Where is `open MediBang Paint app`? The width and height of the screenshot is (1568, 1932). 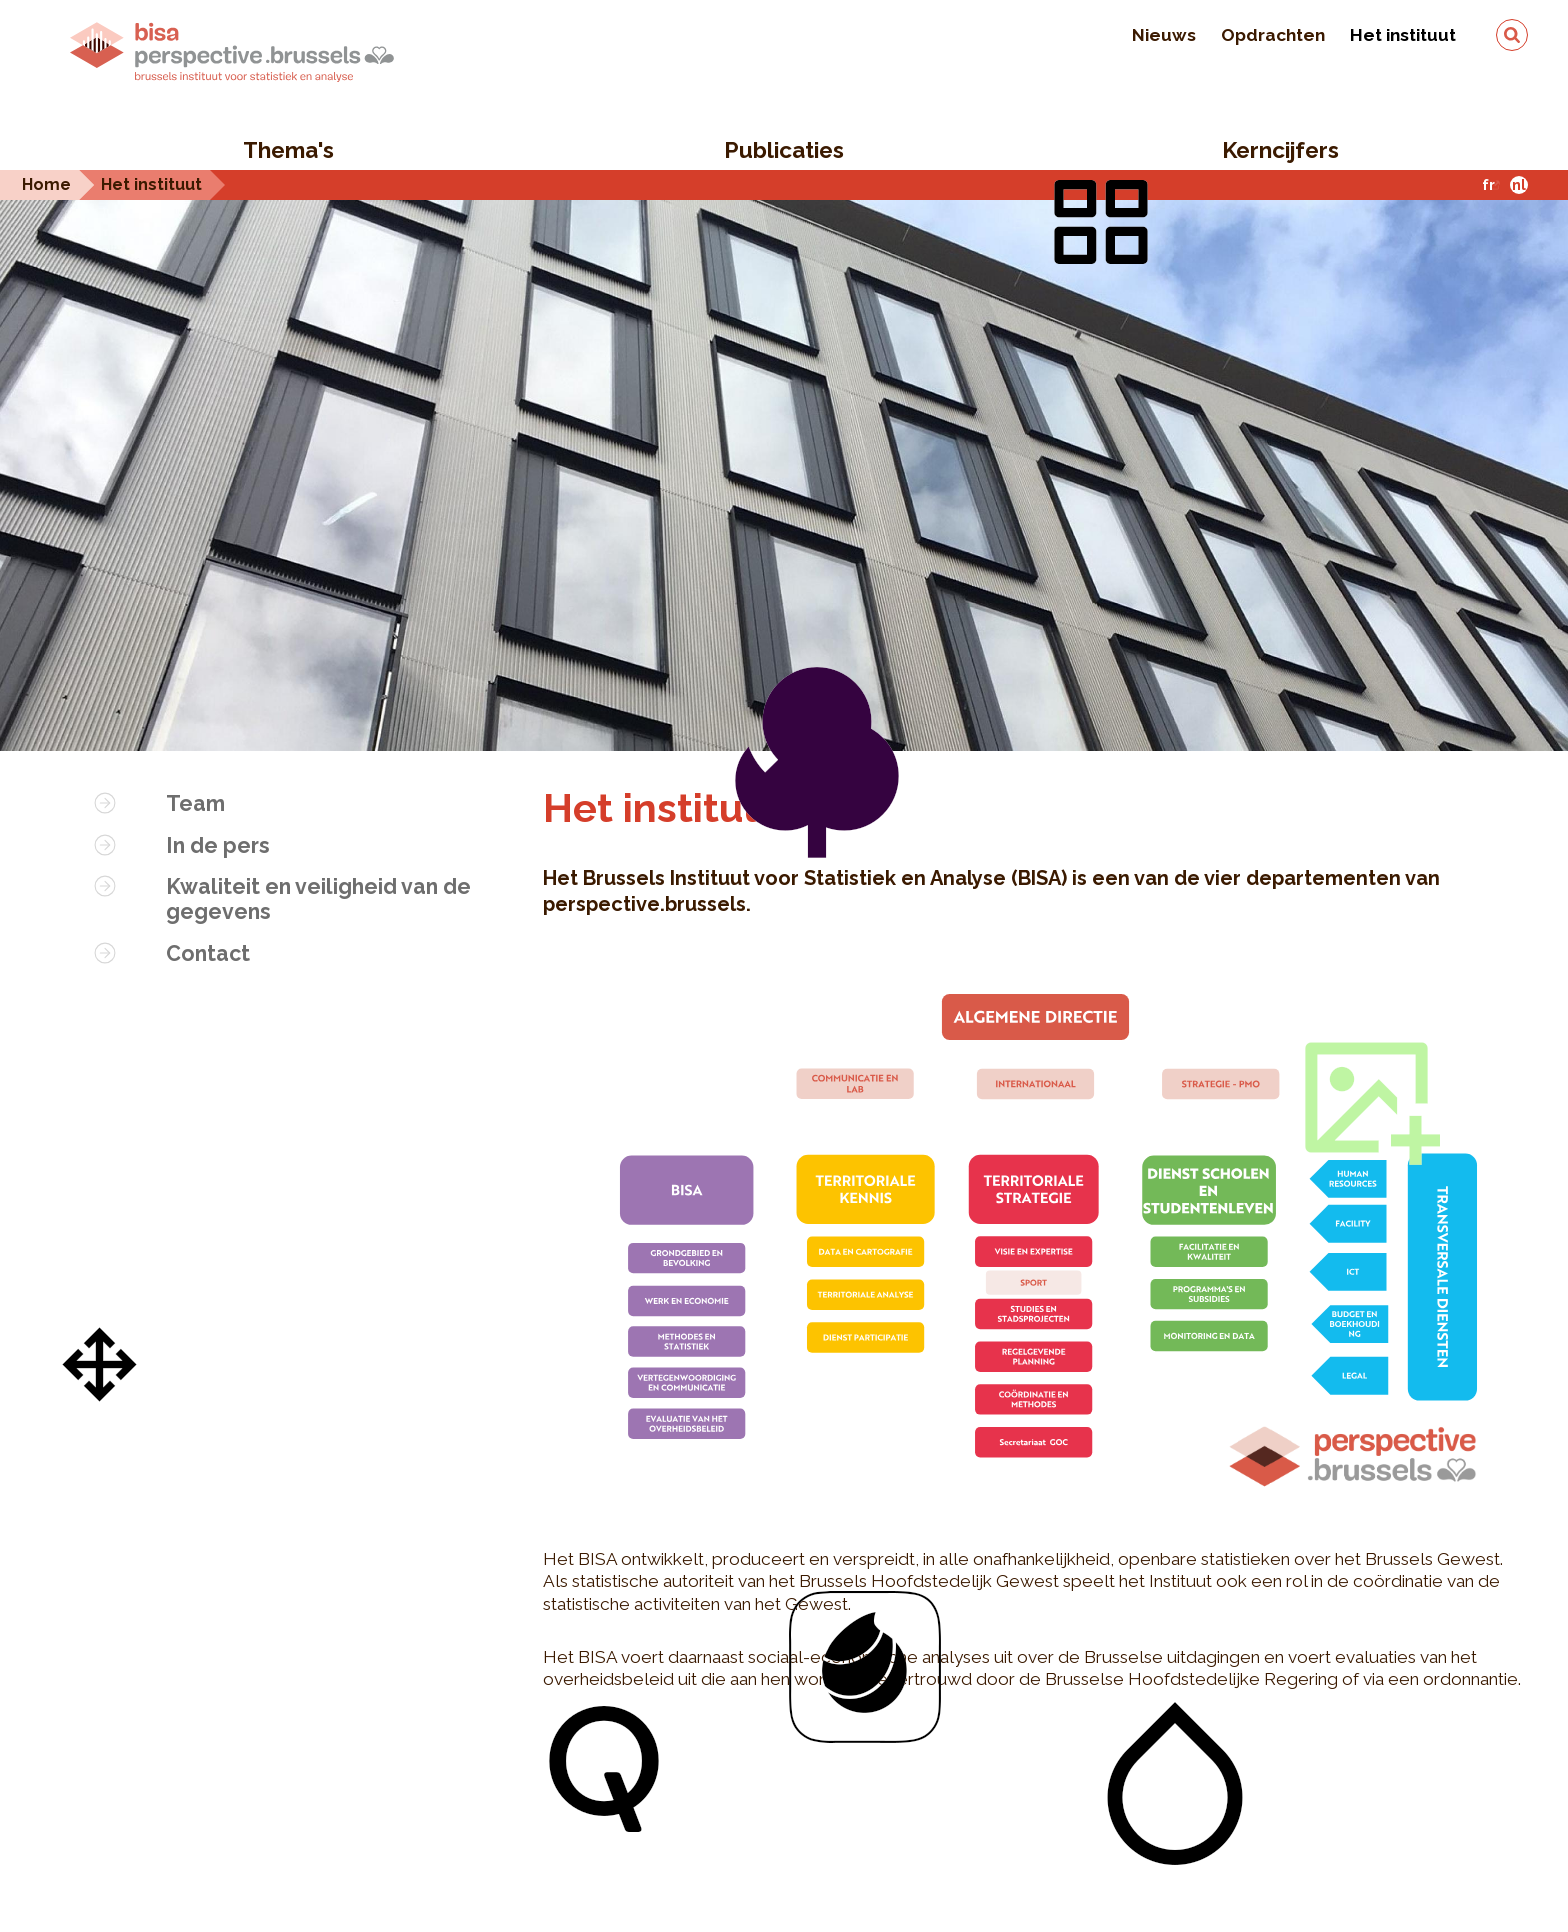 open MediBang Paint app is located at coordinates (865, 1667).